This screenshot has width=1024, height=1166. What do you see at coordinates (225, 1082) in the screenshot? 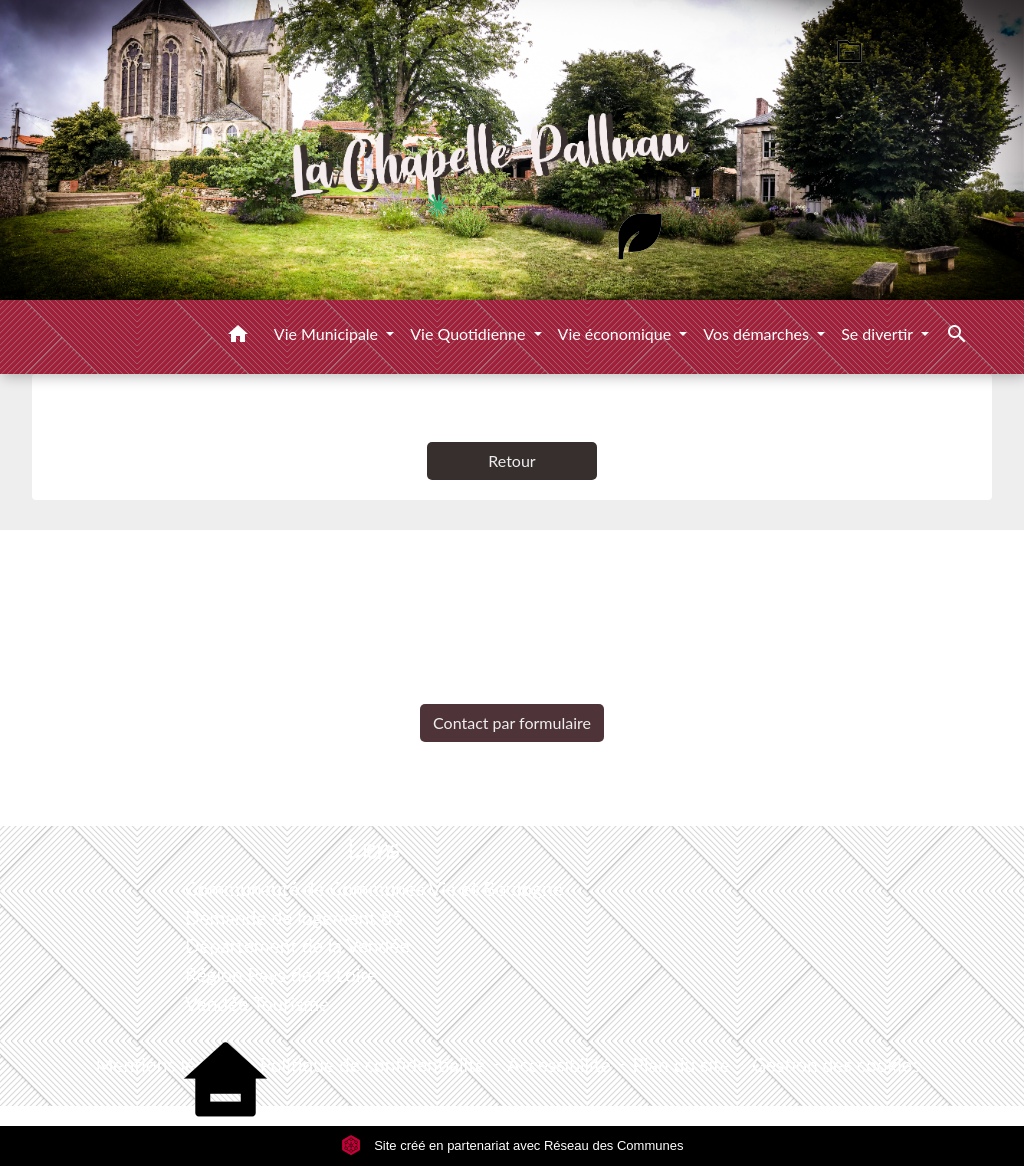
I see `navigate to home screen` at bounding box center [225, 1082].